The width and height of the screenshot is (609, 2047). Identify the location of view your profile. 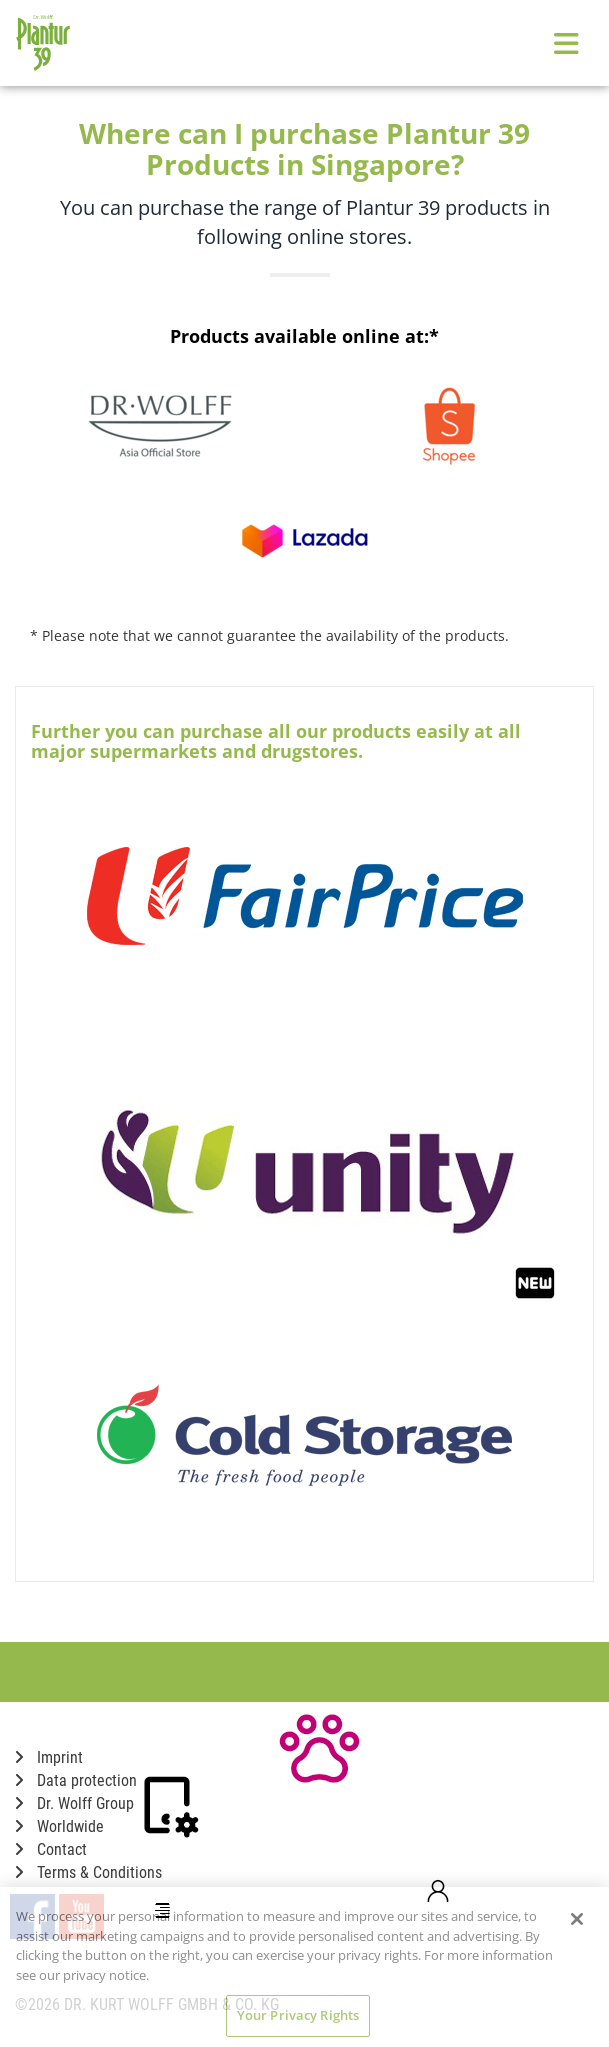
(438, 1891).